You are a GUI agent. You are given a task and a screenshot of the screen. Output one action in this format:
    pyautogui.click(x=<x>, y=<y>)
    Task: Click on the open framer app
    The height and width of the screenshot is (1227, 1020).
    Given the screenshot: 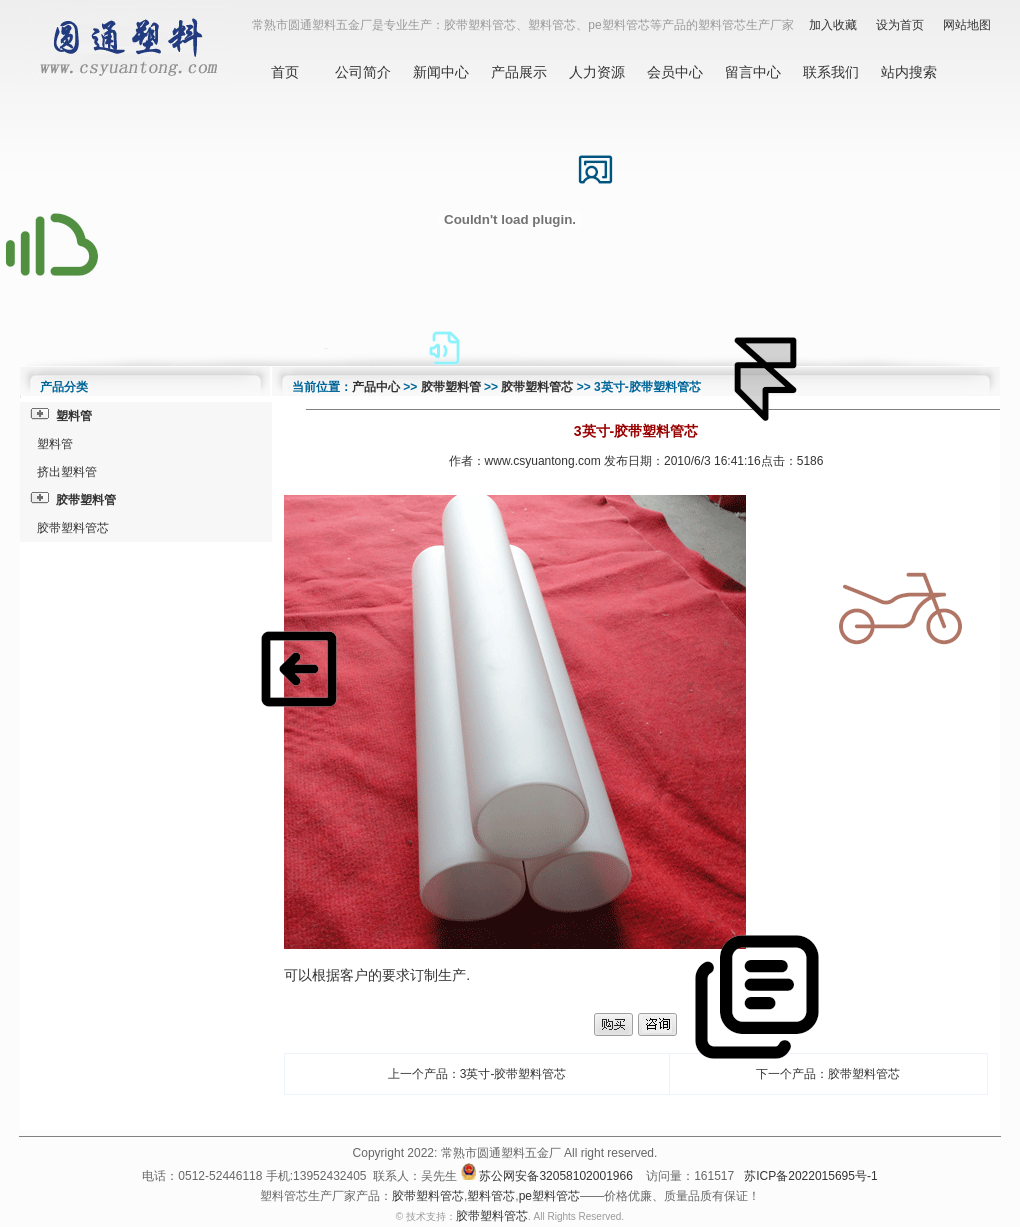 What is the action you would take?
    pyautogui.click(x=765, y=374)
    